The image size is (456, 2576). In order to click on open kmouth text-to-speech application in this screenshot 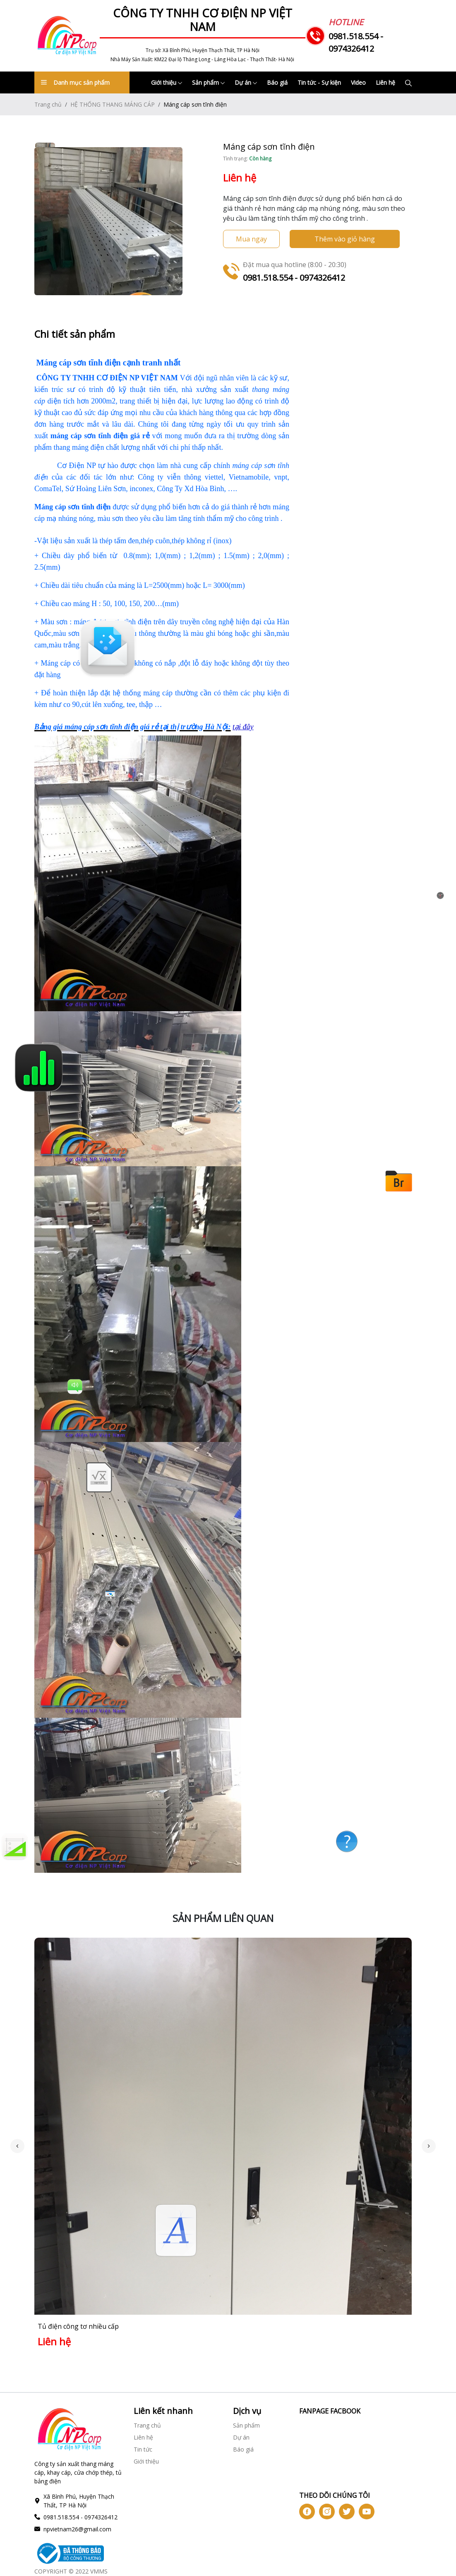, I will do `click(75, 1387)`.